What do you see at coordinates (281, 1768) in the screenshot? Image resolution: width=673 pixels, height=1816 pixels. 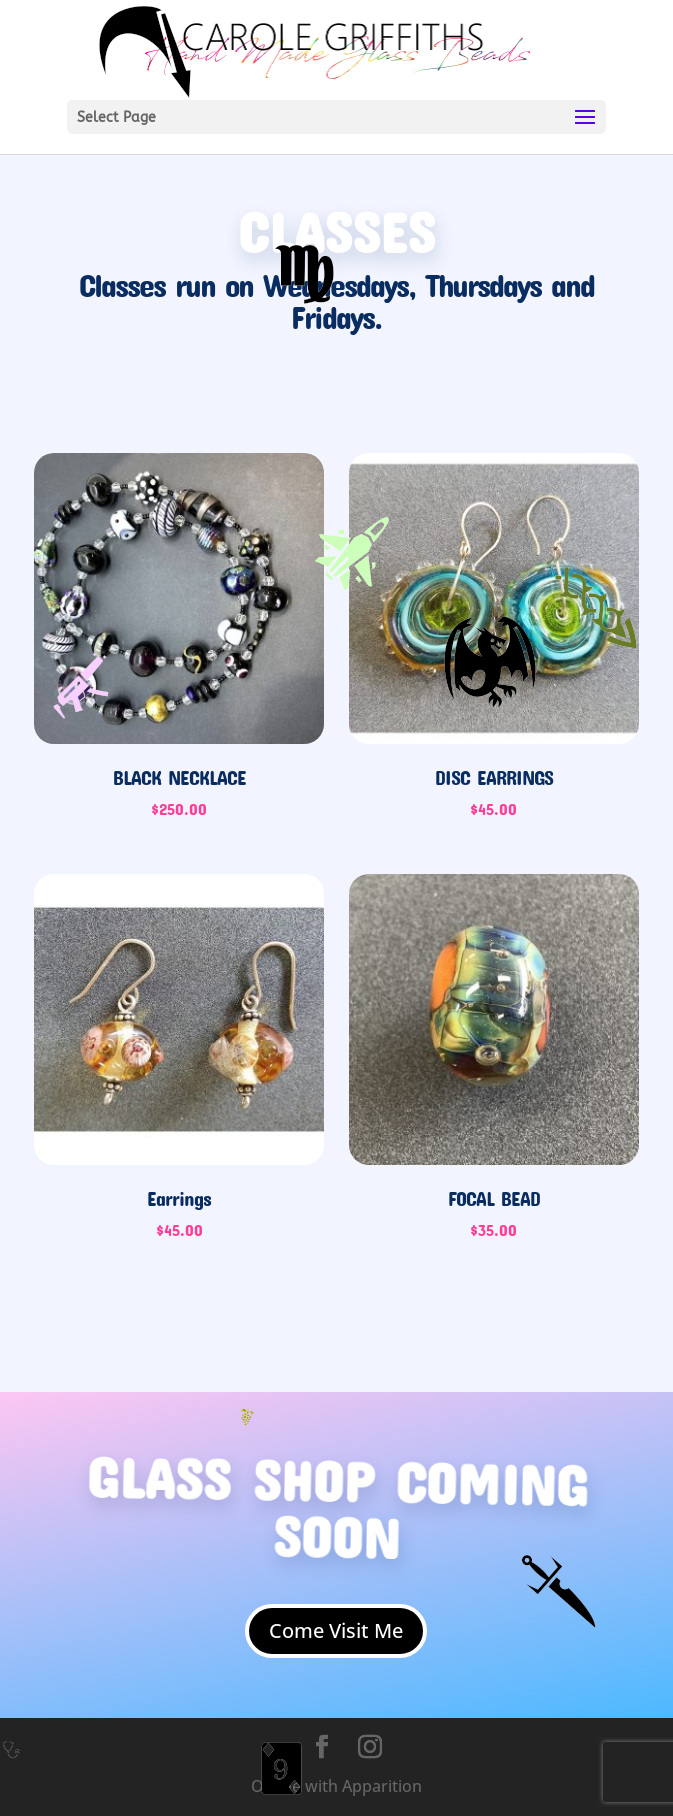 I see `nine of diamonds playing card` at bounding box center [281, 1768].